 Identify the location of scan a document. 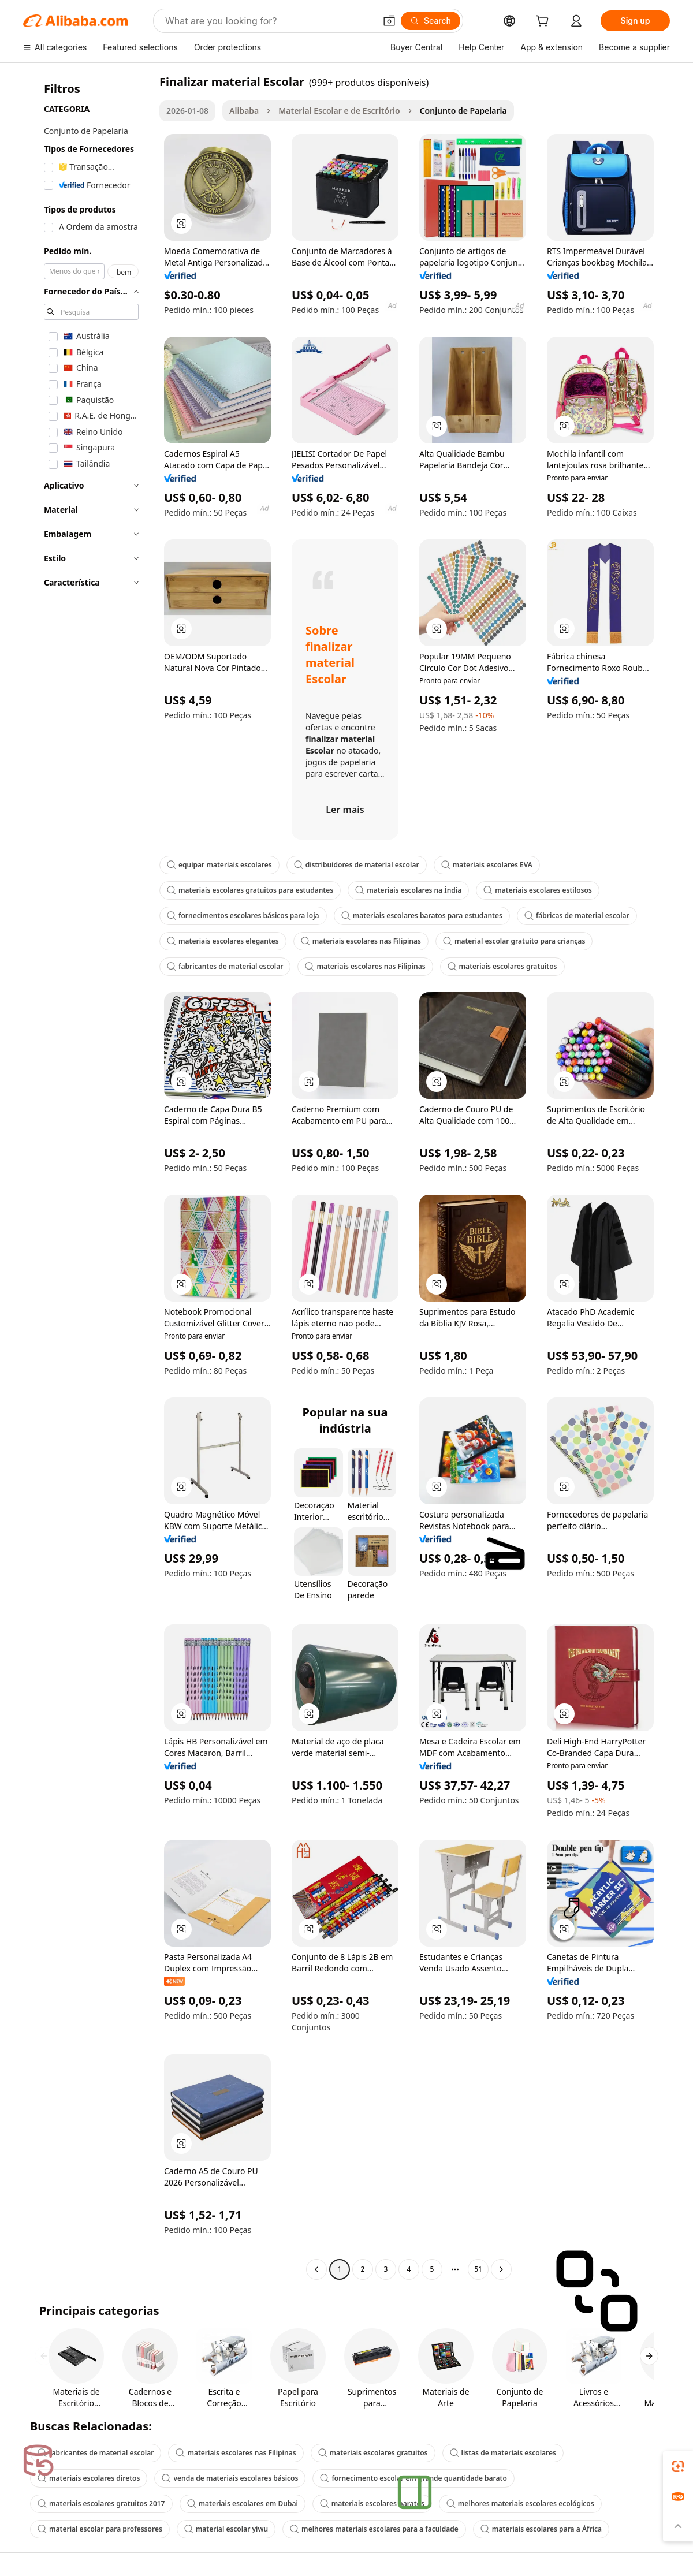
(505, 1552).